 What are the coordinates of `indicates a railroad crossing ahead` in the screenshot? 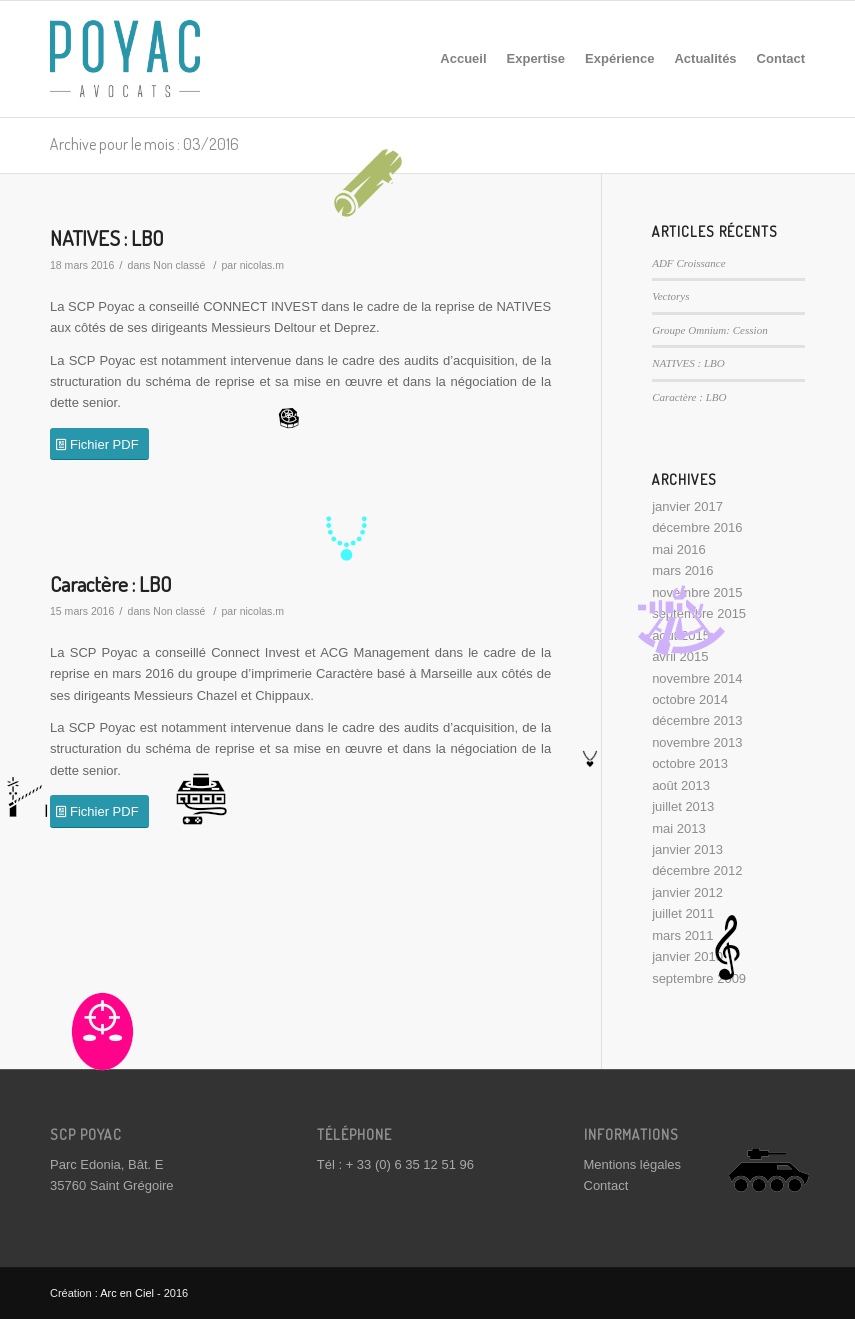 It's located at (27, 797).